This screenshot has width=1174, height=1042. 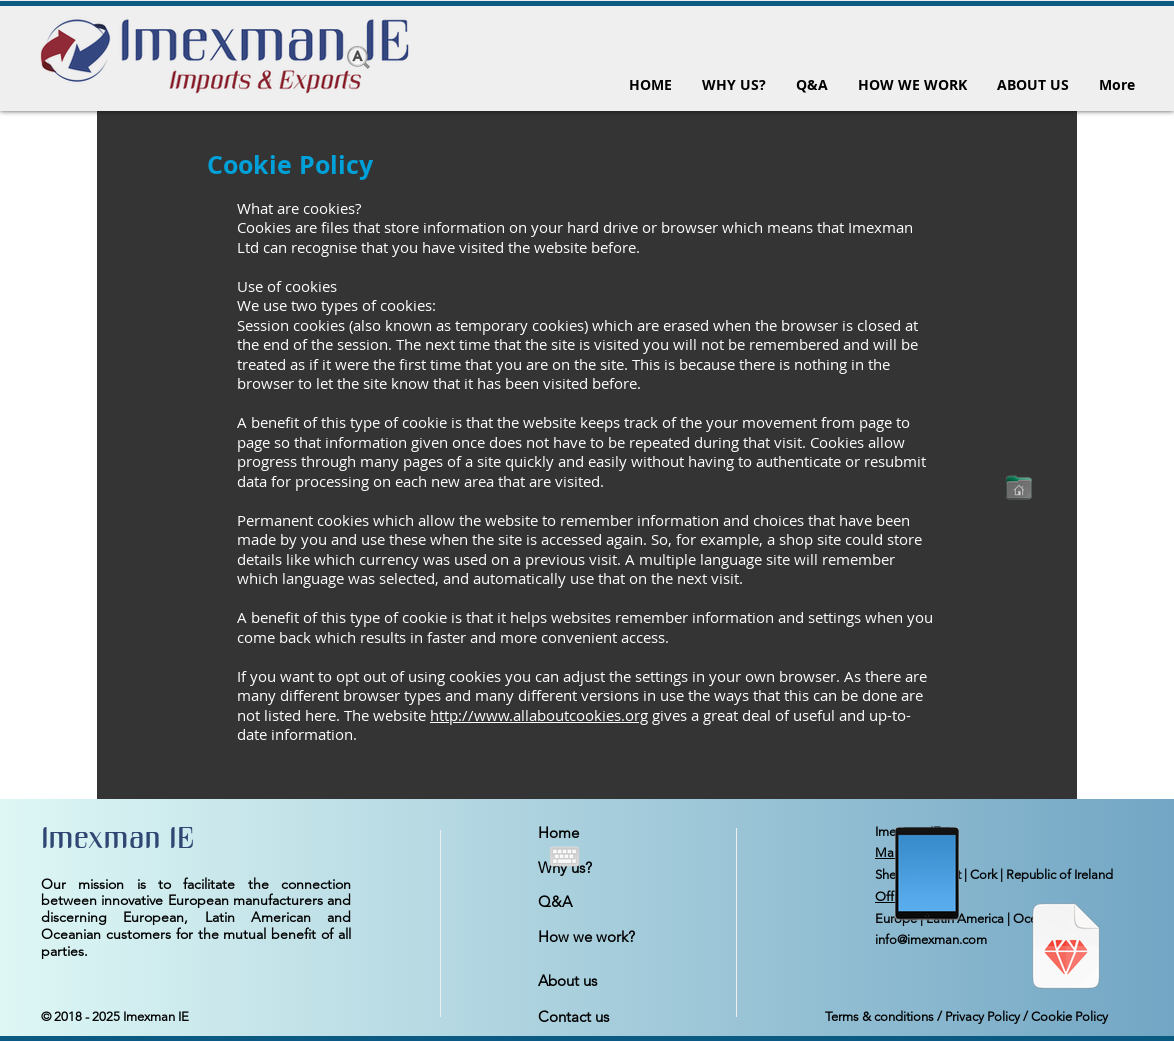 I want to click on access keyboard settings and preferences, so click(x=564, y=856).